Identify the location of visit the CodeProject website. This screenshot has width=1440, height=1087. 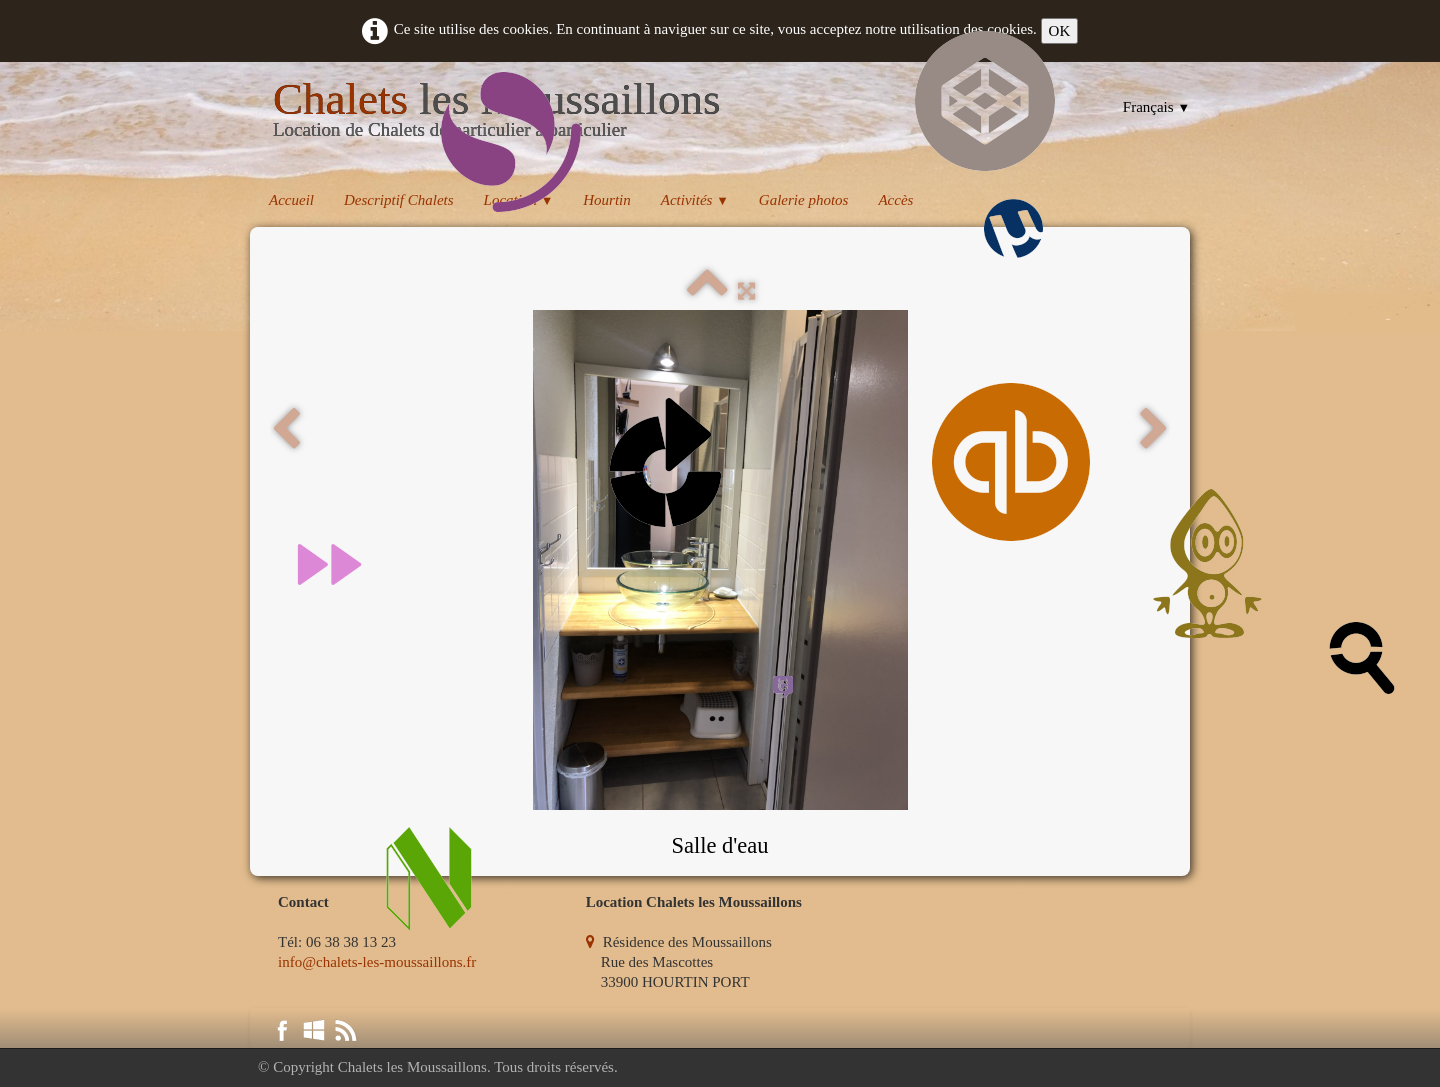
(1207, 563).